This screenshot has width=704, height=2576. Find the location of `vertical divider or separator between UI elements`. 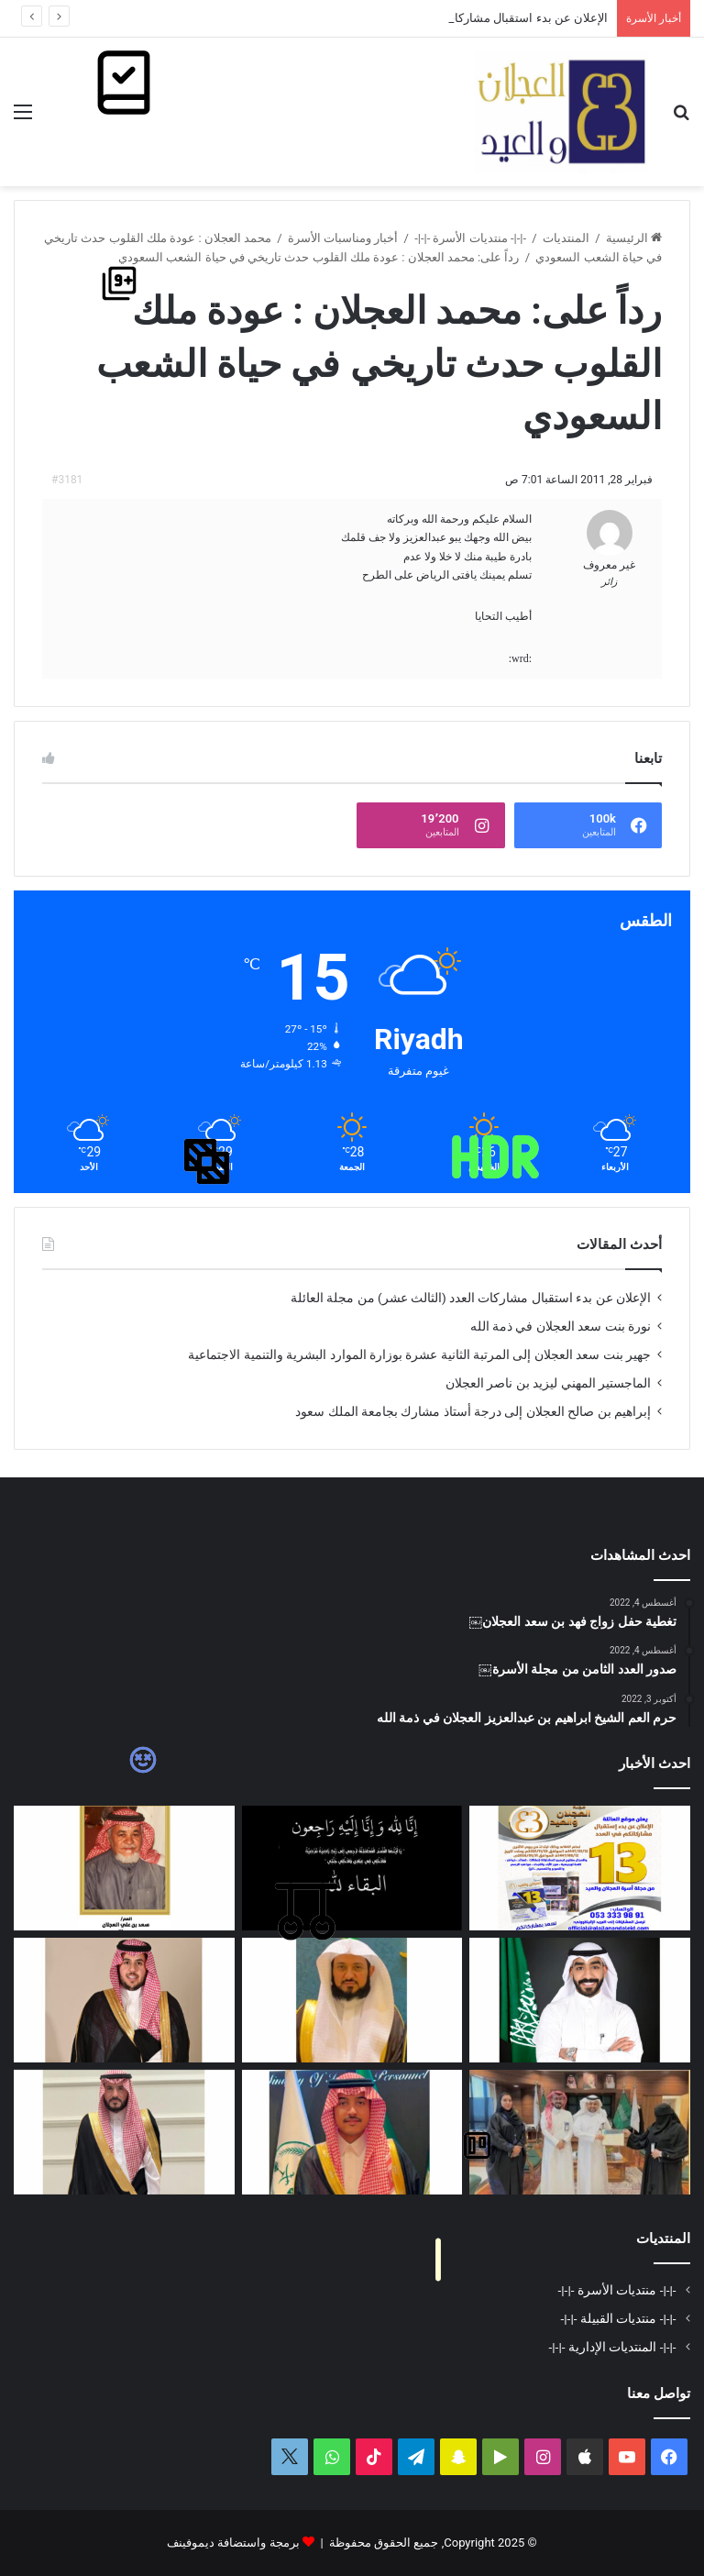

vertical divider or separator between UI elements is located at coordinates (438, 2260).